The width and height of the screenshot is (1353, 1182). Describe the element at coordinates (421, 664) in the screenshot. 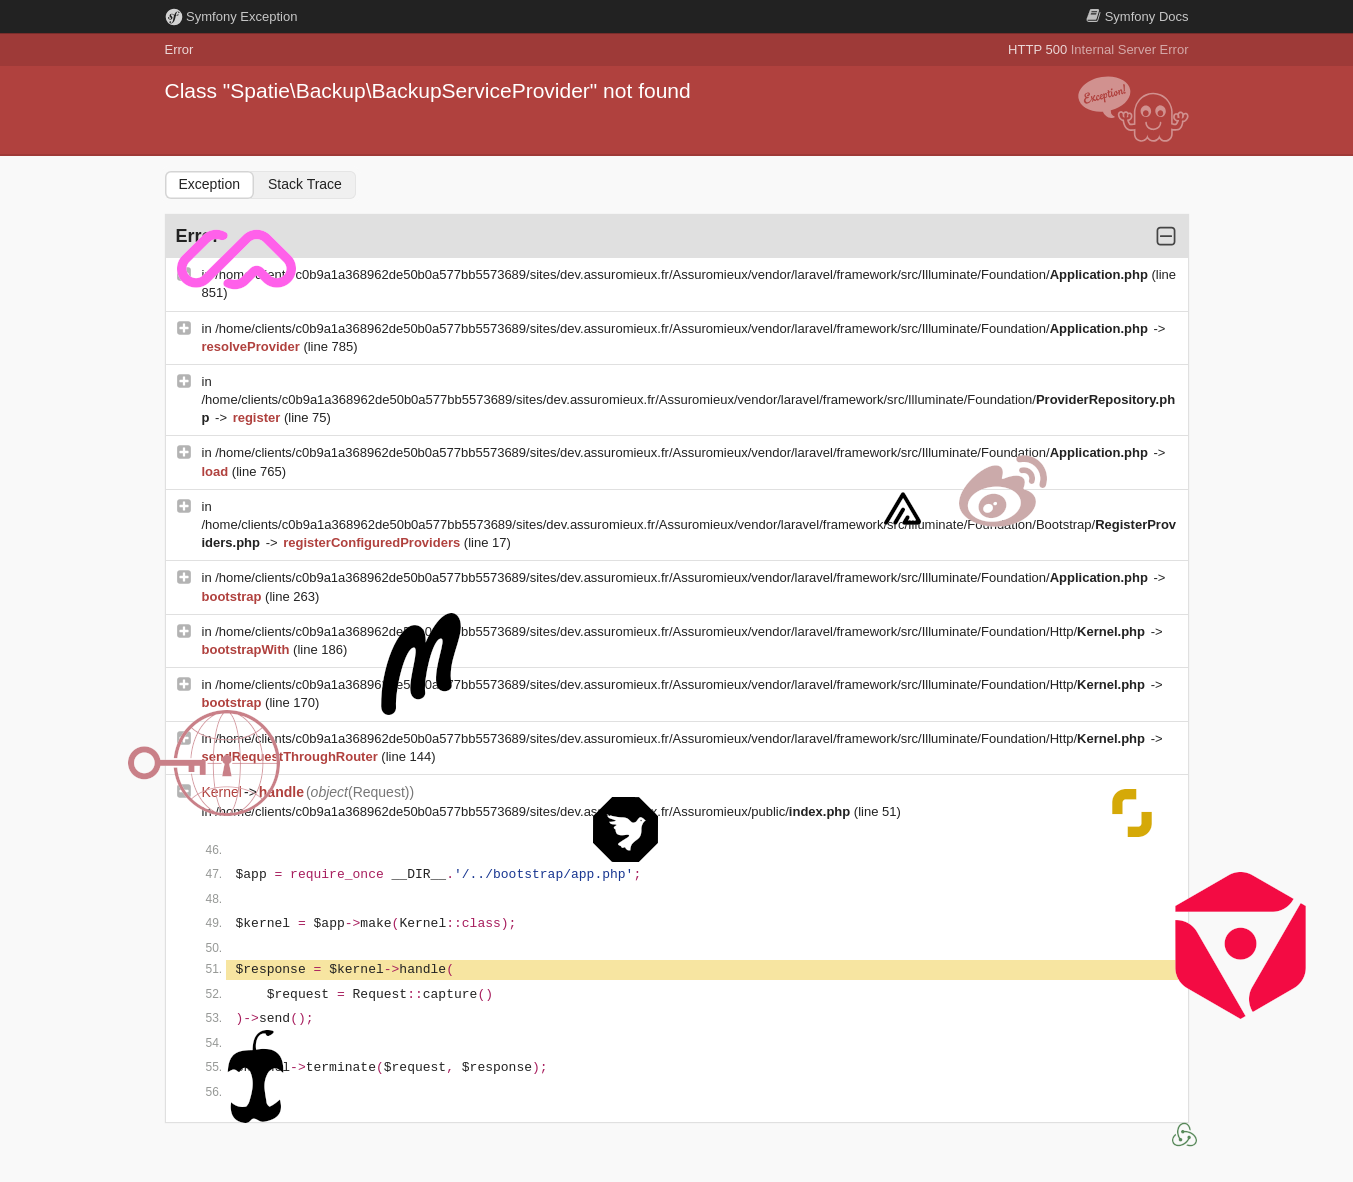

I see `open Marvel app for prototyping` at that location.